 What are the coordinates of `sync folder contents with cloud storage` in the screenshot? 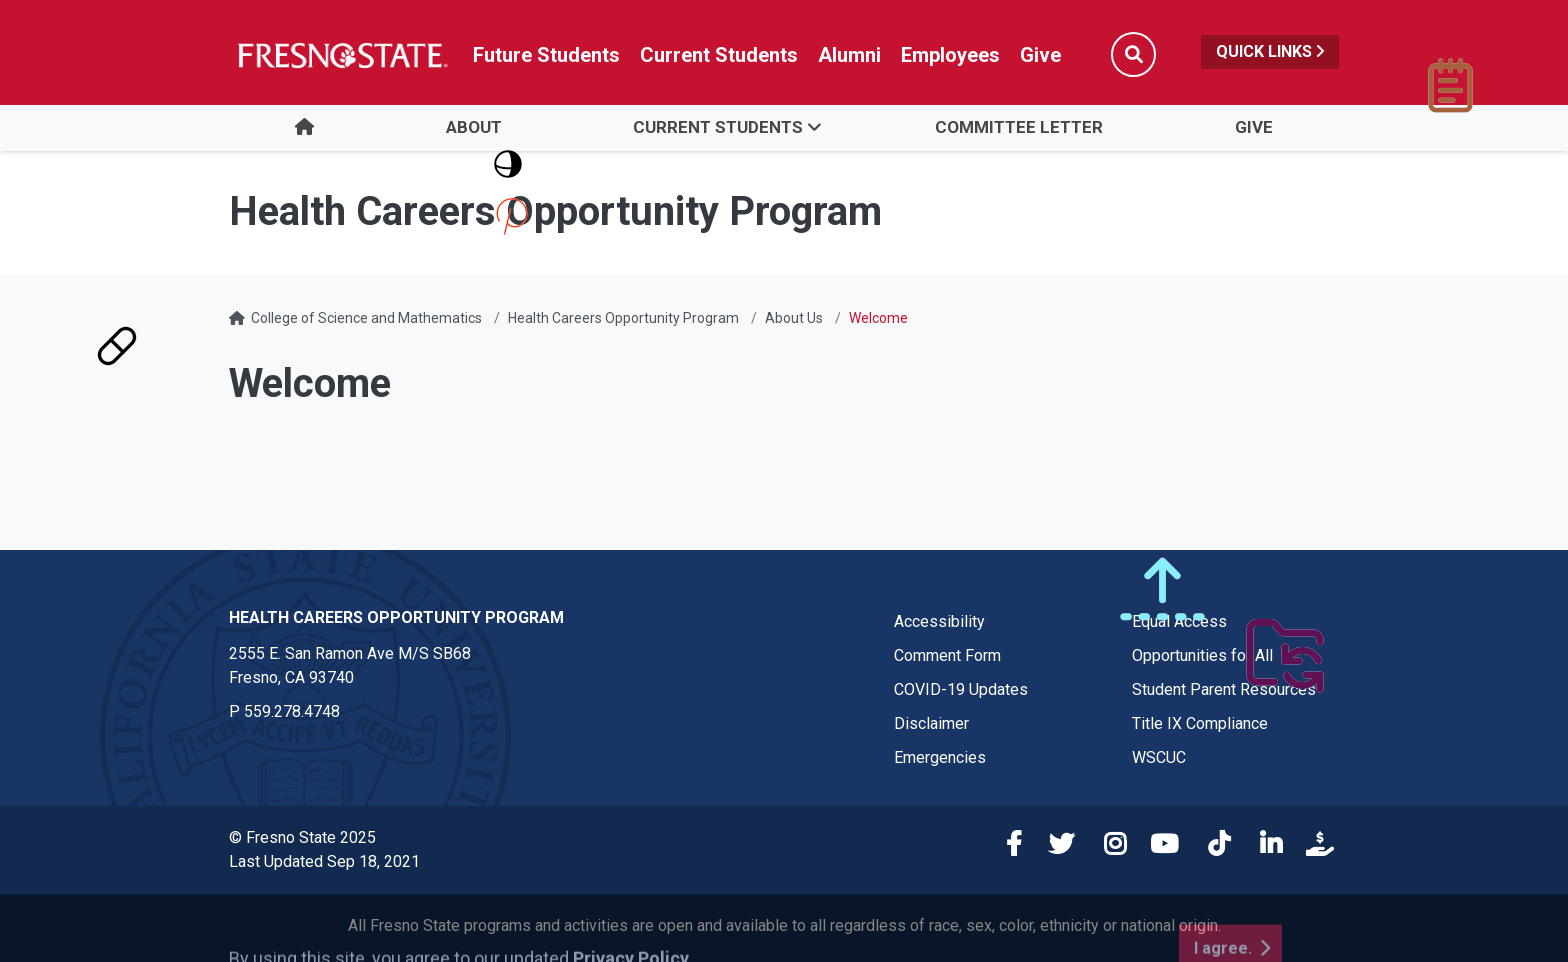 It's located at (1285, 654).